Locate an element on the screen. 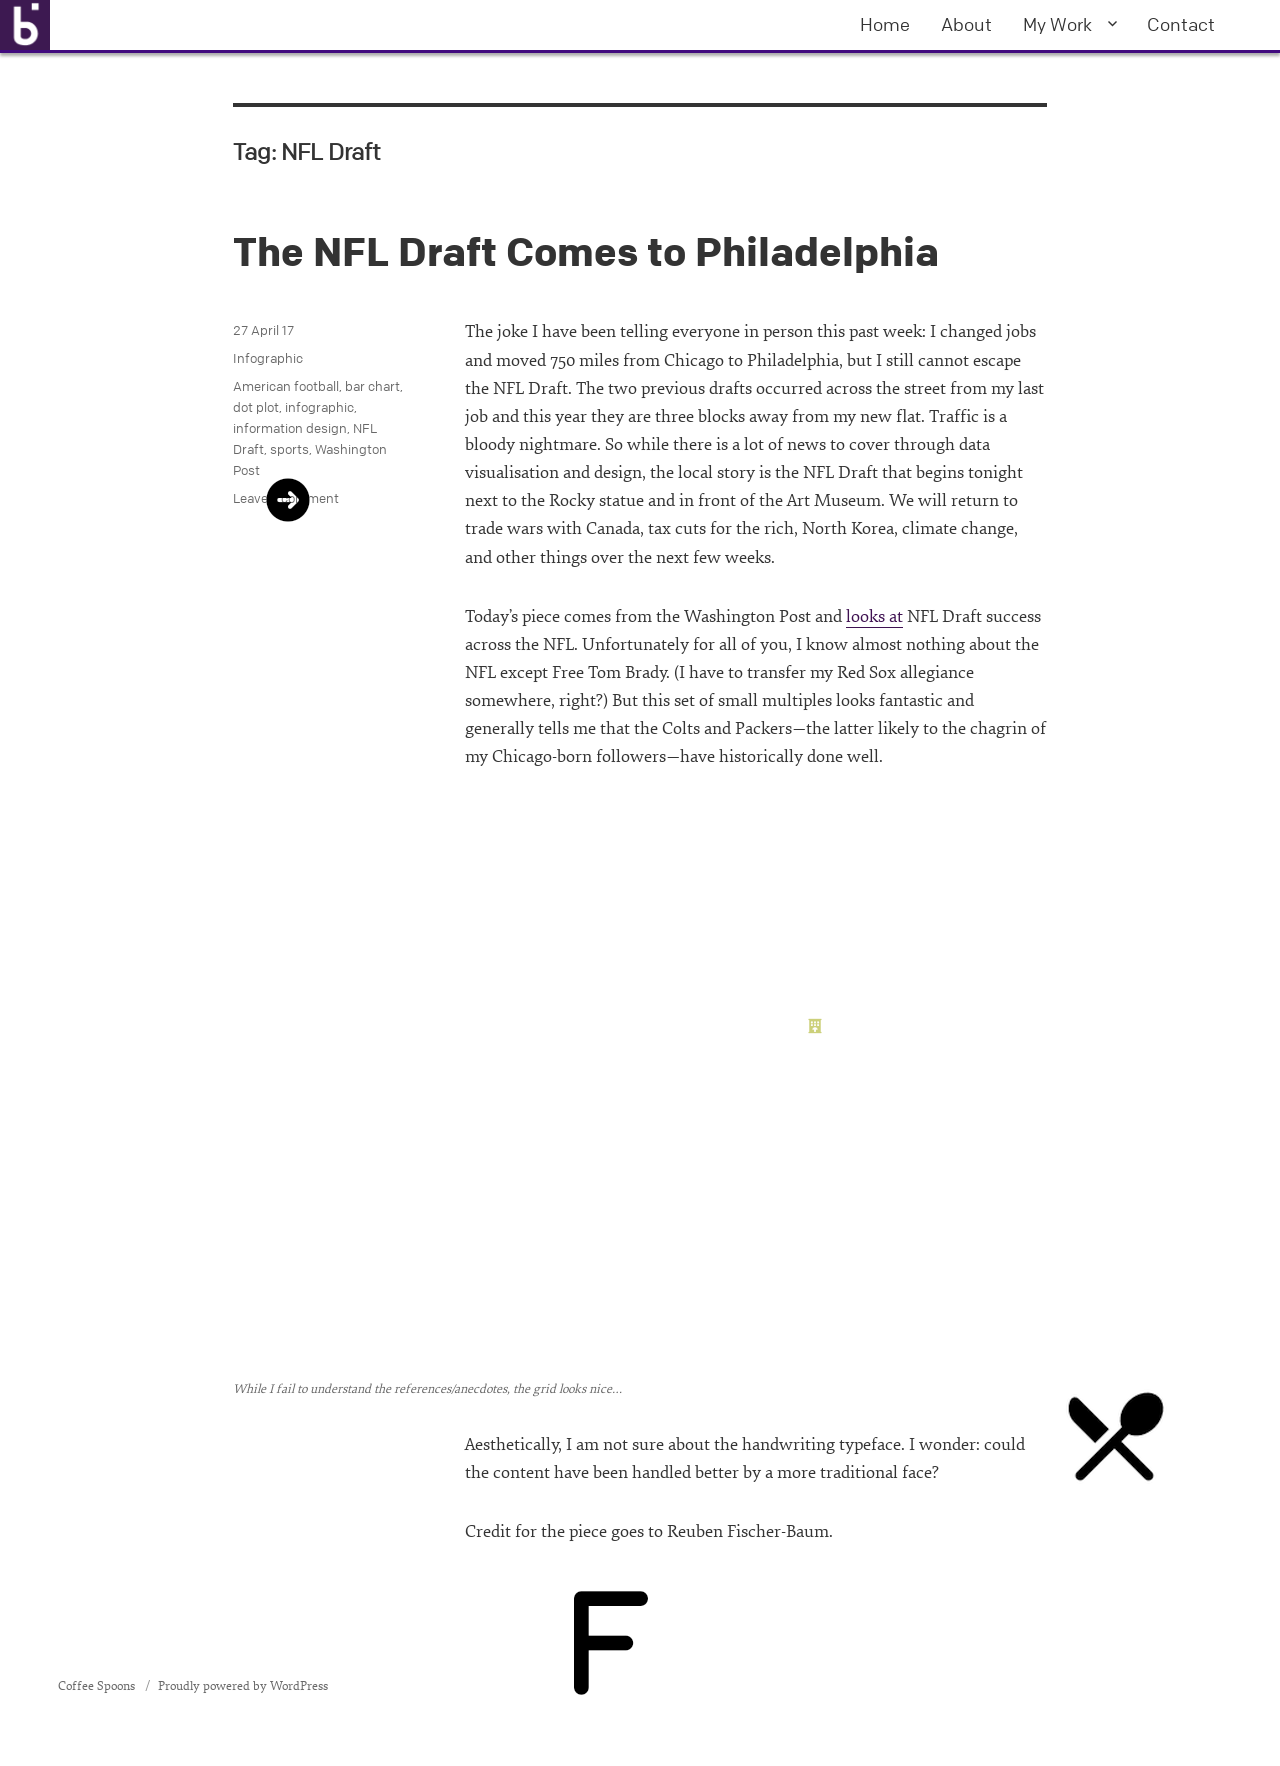 The height and width of the screenshot is (1766, 1280). find nearby restaurants is located at coordinates (1114, 1436).